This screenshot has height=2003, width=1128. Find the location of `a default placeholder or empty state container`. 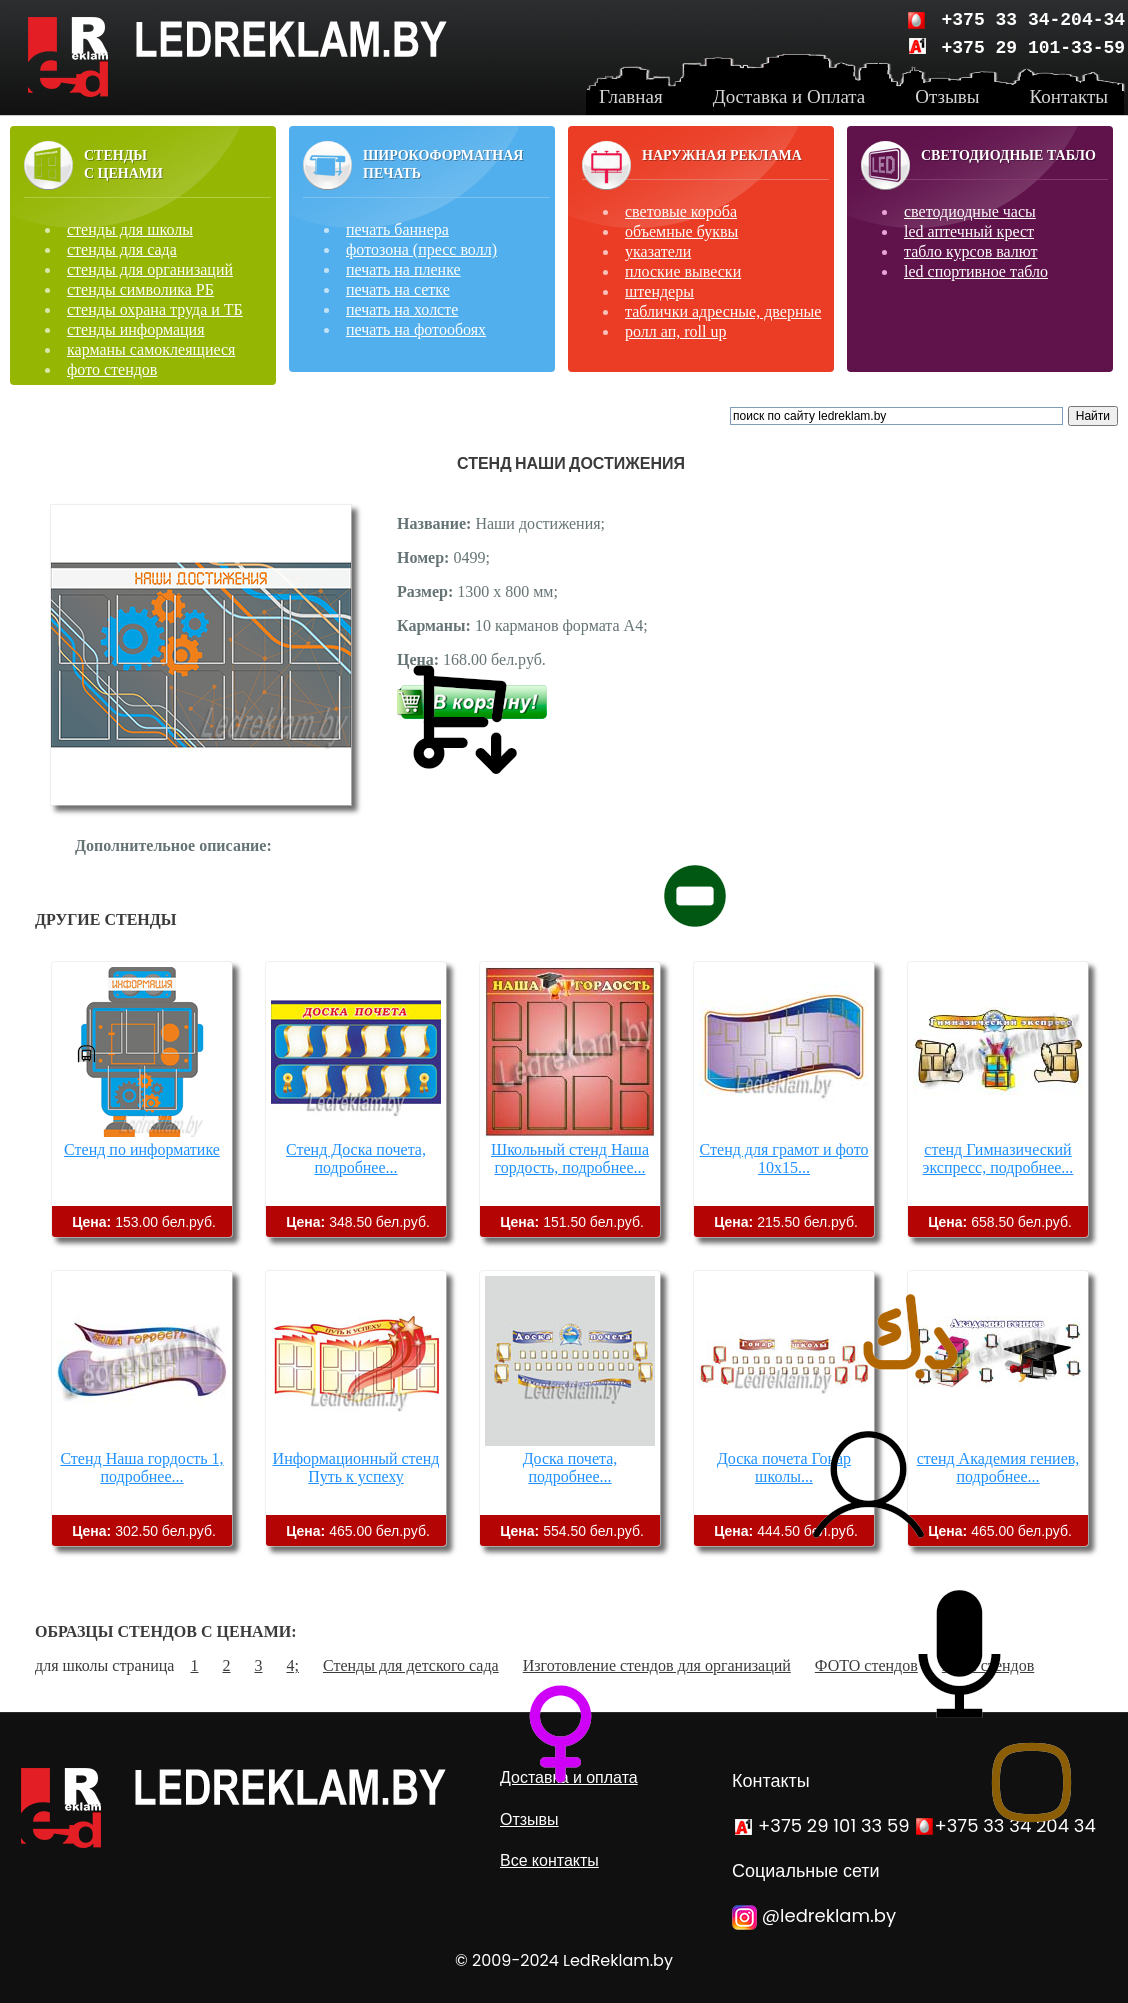

a default placeholder or empty state container is located at coordinates (1031, 1782).